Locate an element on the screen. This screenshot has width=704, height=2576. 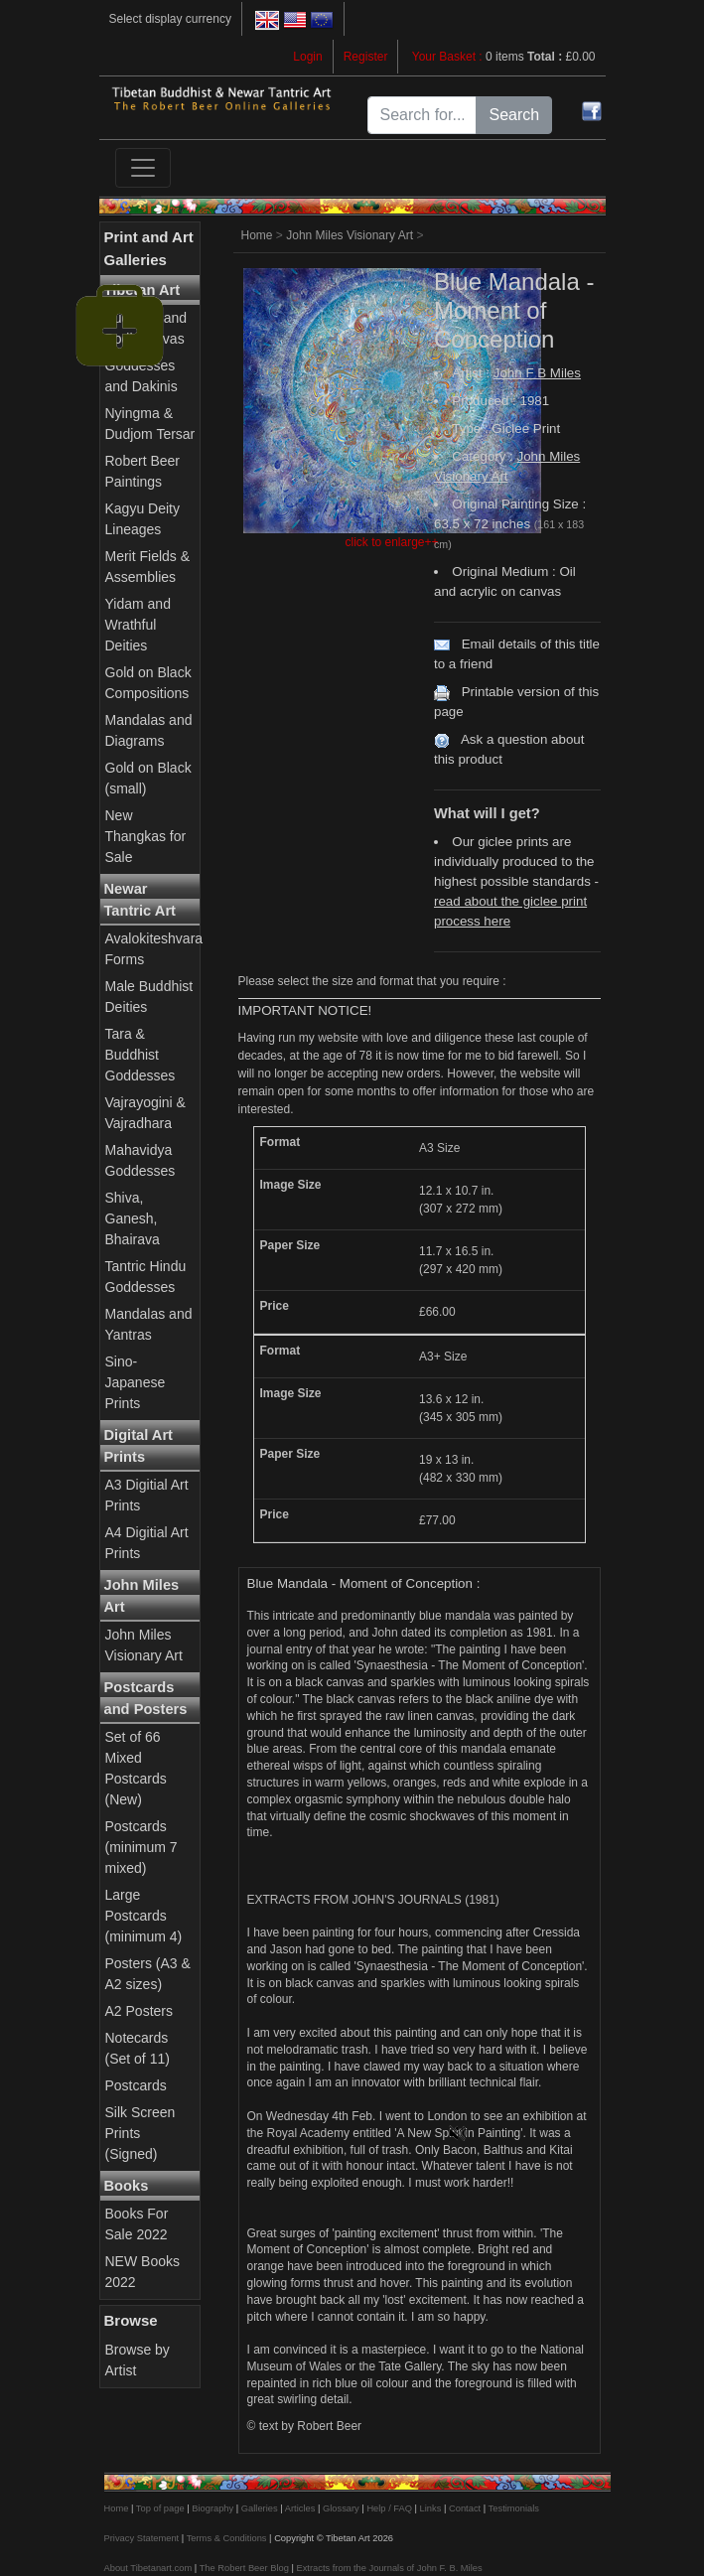
mute audio or sound output is located at coordinates (458, 2133).